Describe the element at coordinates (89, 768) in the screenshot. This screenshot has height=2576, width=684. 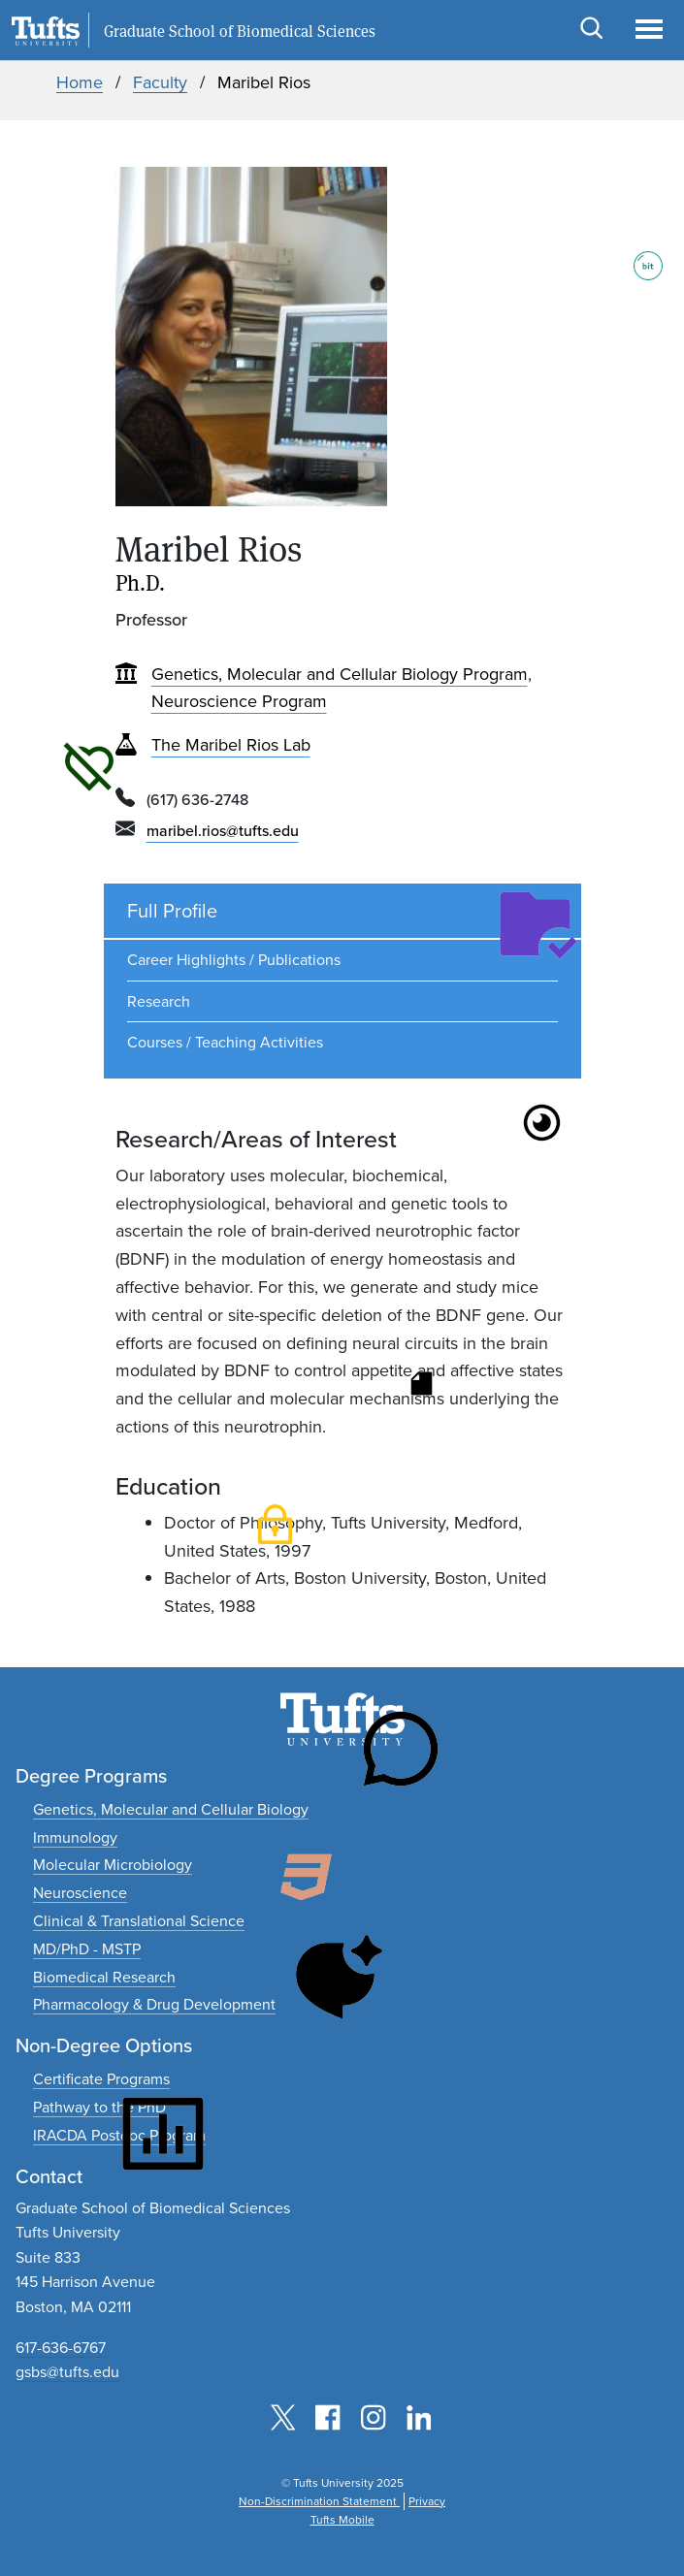
I see `dislike or remove from favorites` at that location.